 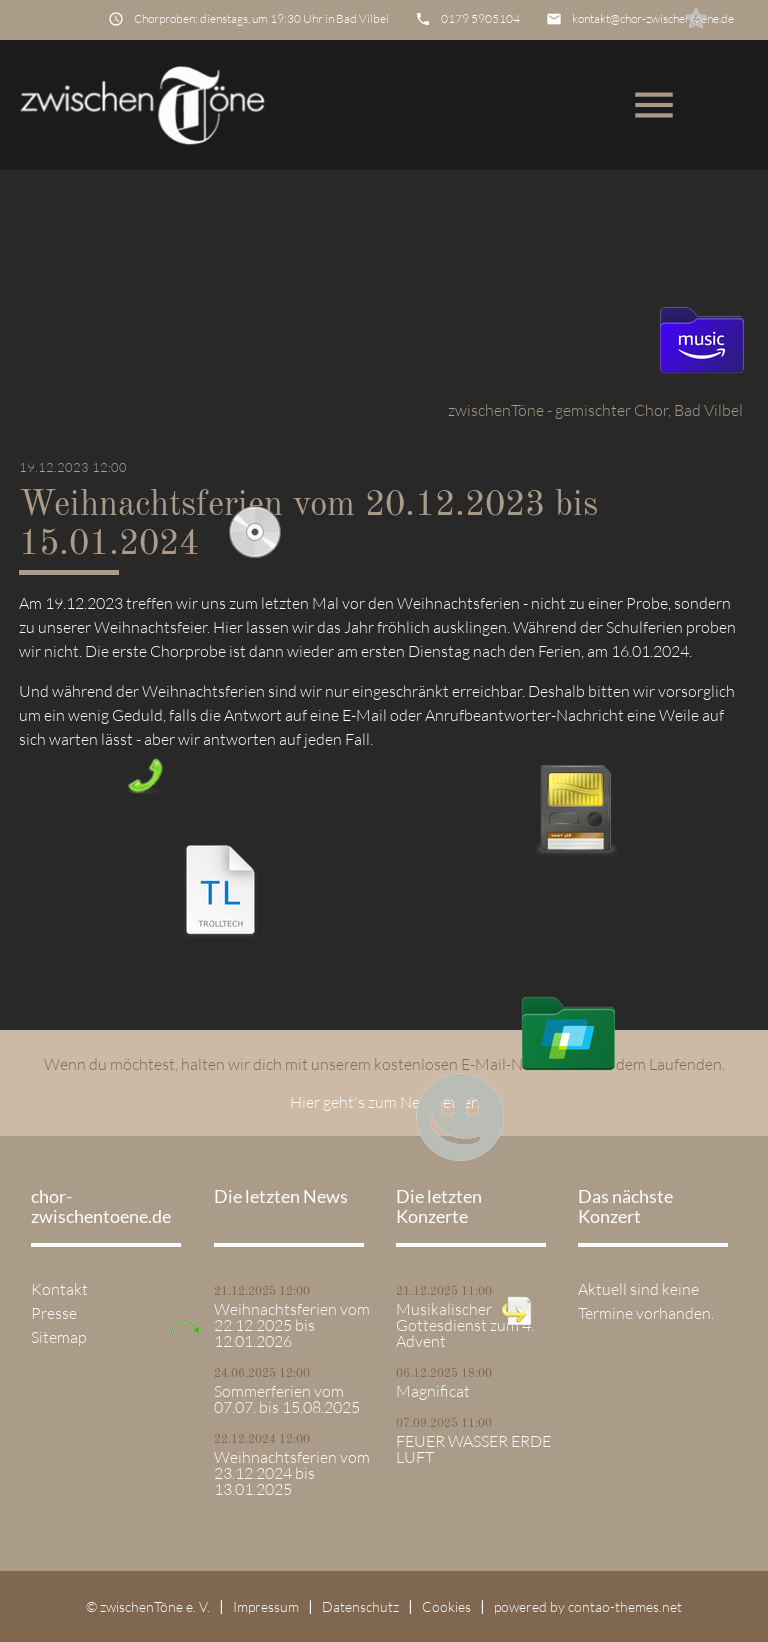 What do you see at coordinates (568, 1036) in the screenshot?
I see `open jquery mobile project folder` at bounding box center [568, 1036].